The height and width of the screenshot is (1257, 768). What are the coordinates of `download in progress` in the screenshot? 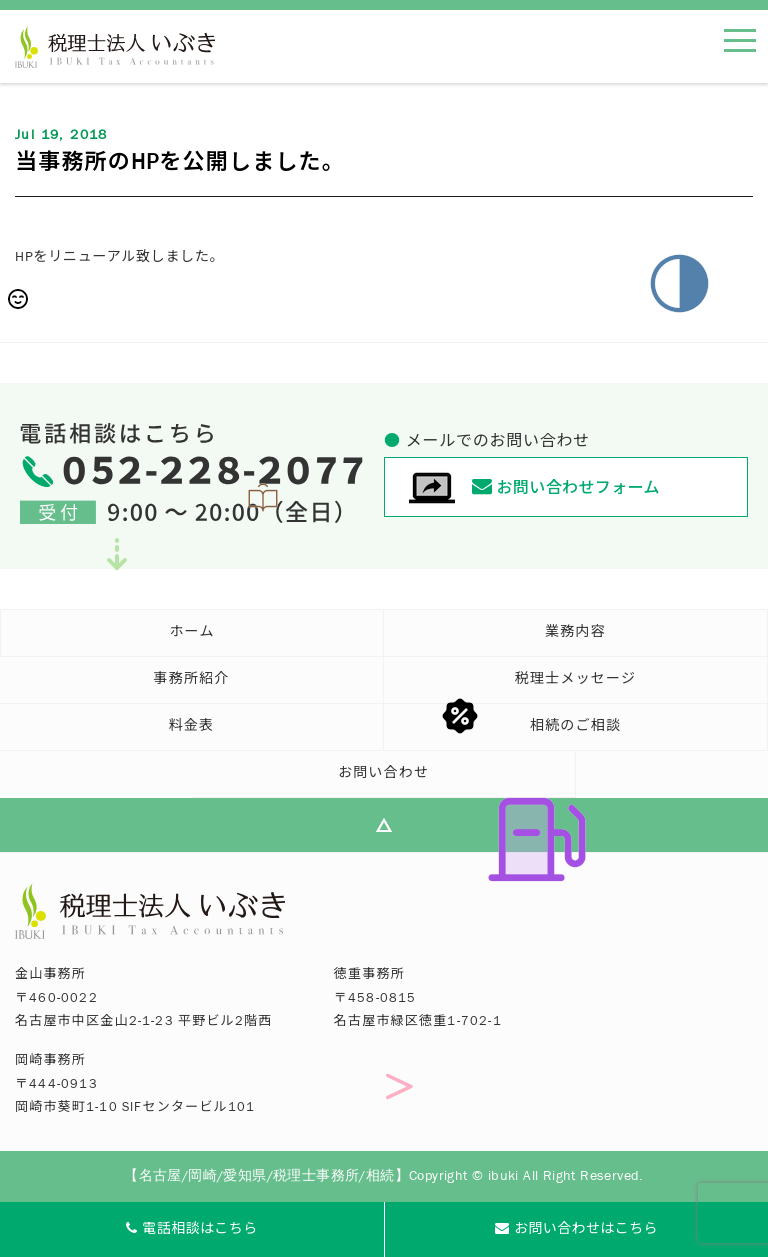 It's located at (117, 554).